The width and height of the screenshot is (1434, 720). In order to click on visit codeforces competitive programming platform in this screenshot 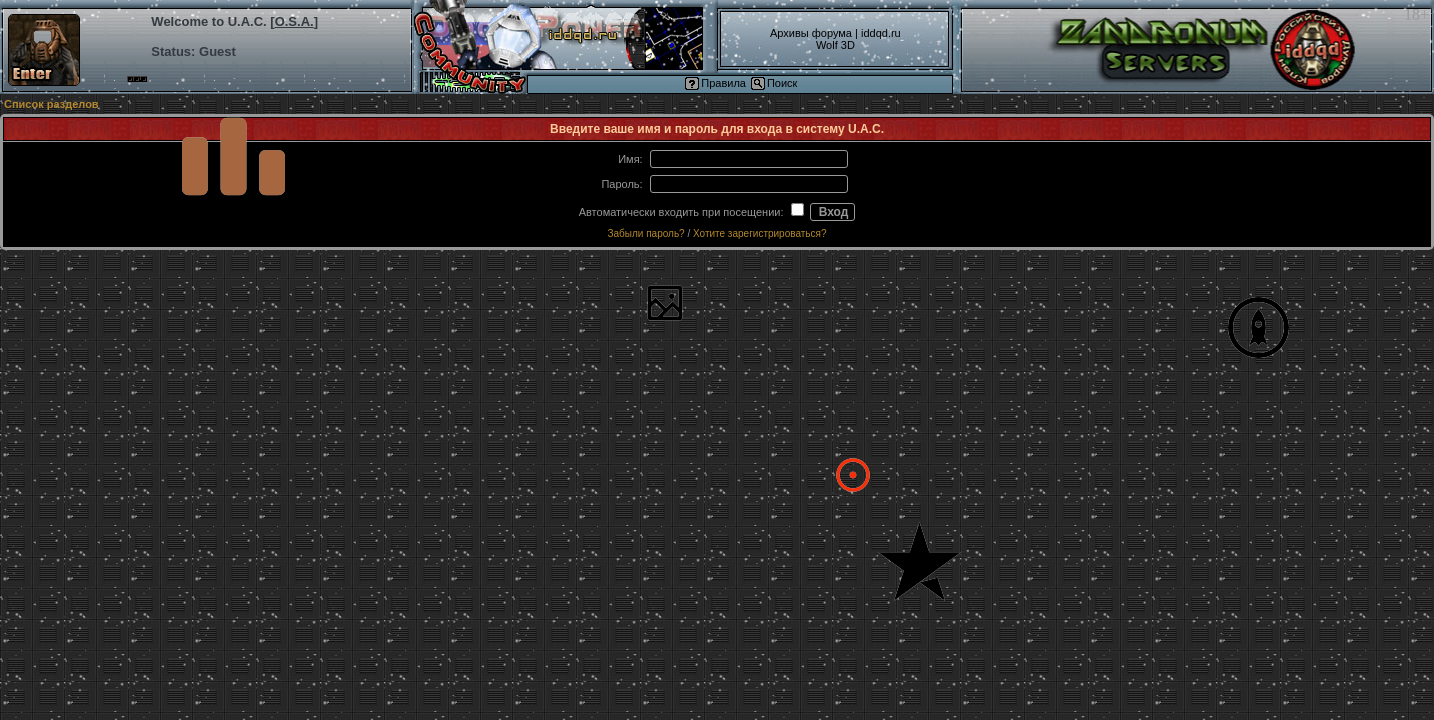, I will do `click(233, 156)`.